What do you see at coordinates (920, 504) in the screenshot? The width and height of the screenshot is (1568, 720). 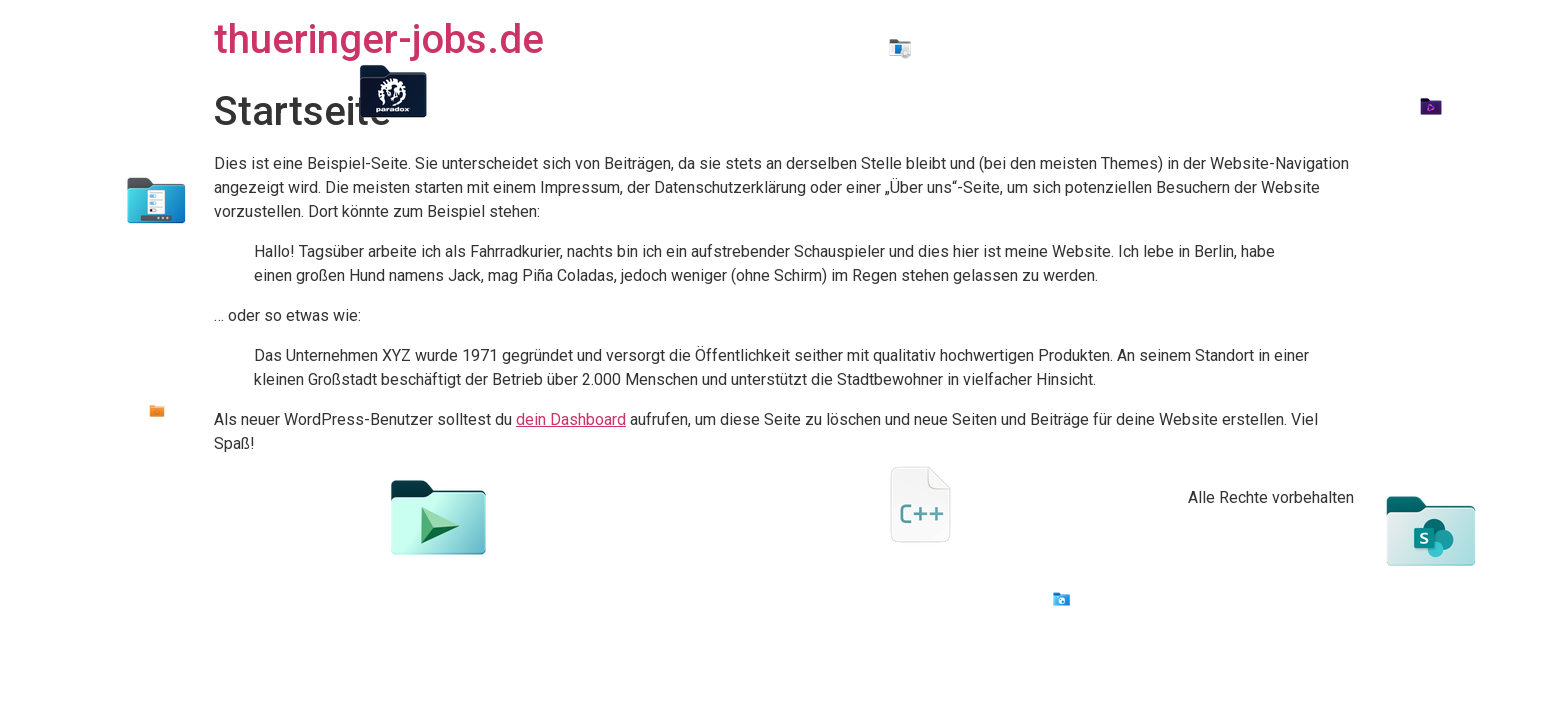 I see `a C++ source code file` at bounding box center [920, 504].